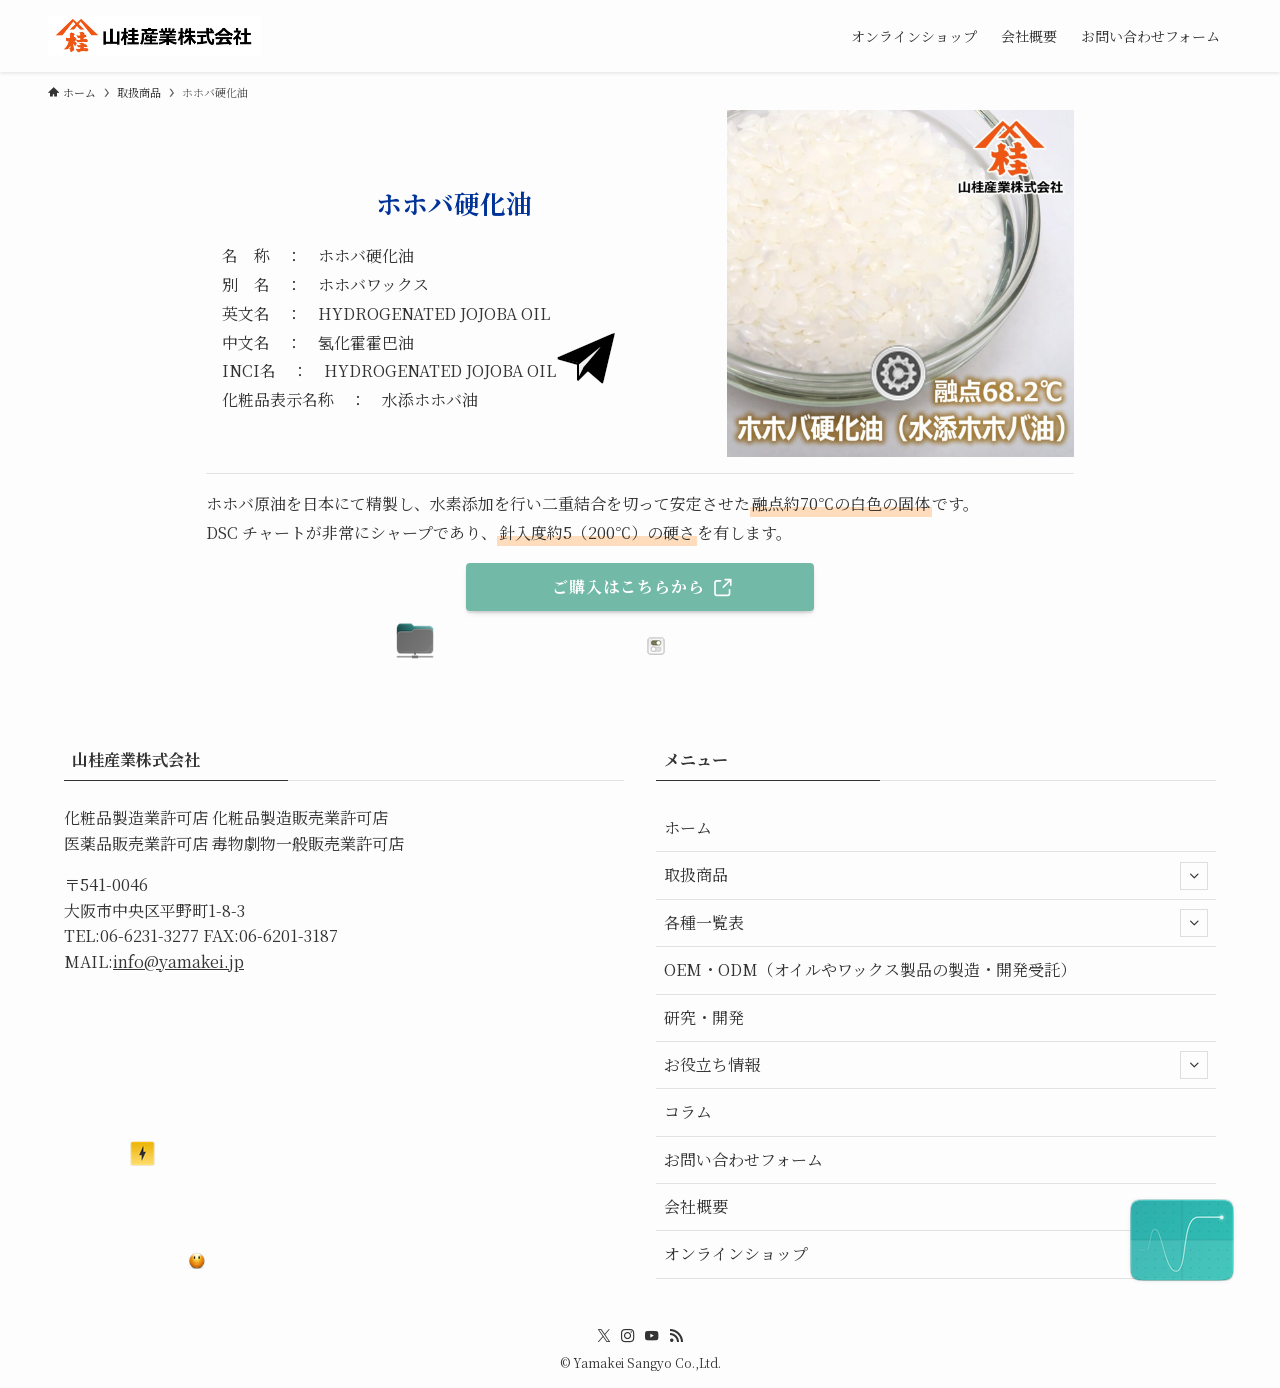  Describe the element at coordinates (197, 1261) in the screenshot. I see `indicates a warning or concern status` at that location.